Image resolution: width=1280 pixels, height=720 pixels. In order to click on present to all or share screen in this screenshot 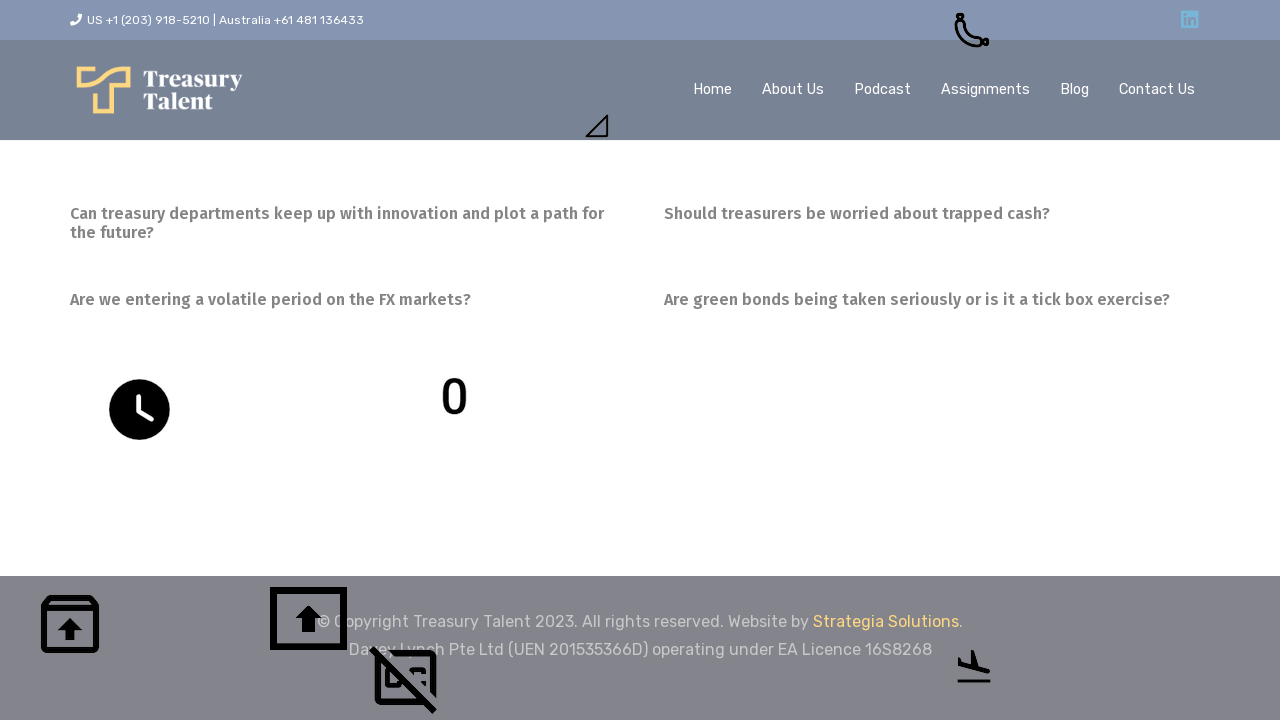, I will do `click(308, 618)`.